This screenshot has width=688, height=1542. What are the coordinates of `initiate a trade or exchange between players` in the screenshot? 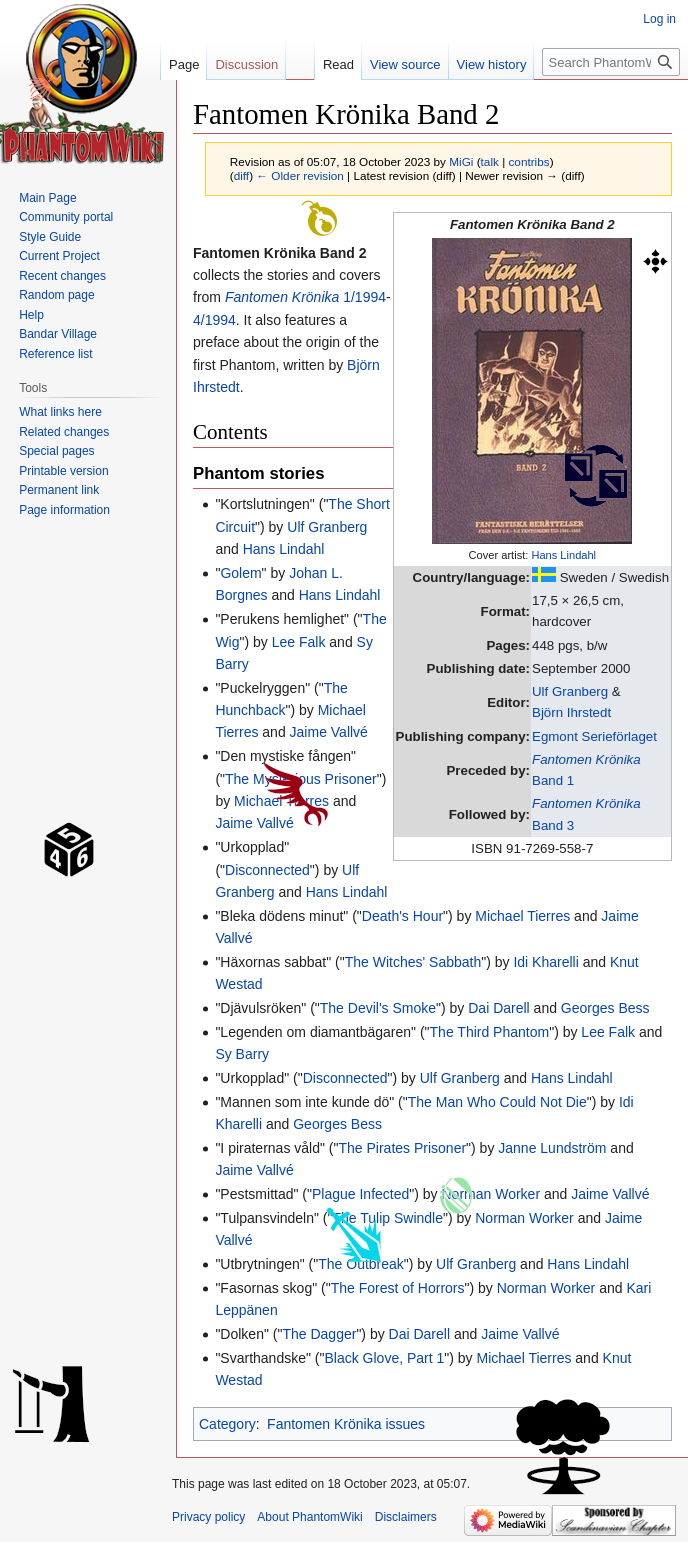 It's located at (596, 476).